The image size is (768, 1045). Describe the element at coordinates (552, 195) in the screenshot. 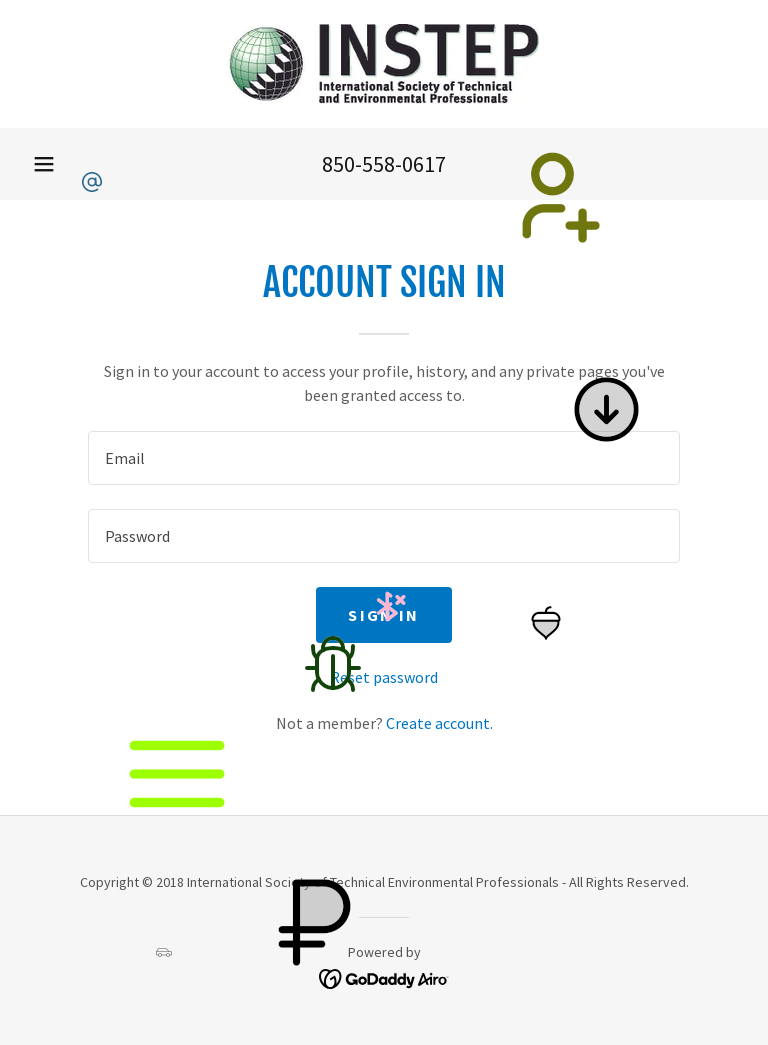

I see `add a new contact or friend` at that location.